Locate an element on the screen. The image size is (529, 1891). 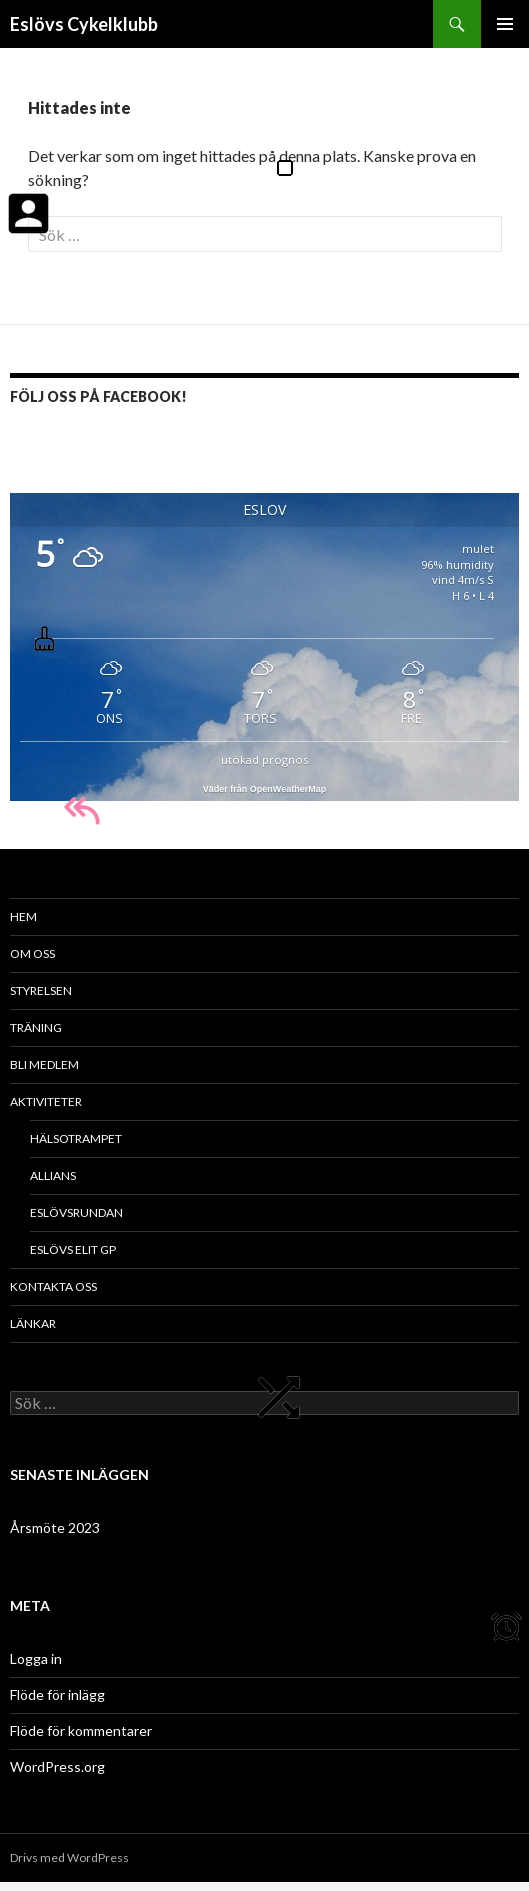
set or manage alarms is located at coordinates (506, 1626).